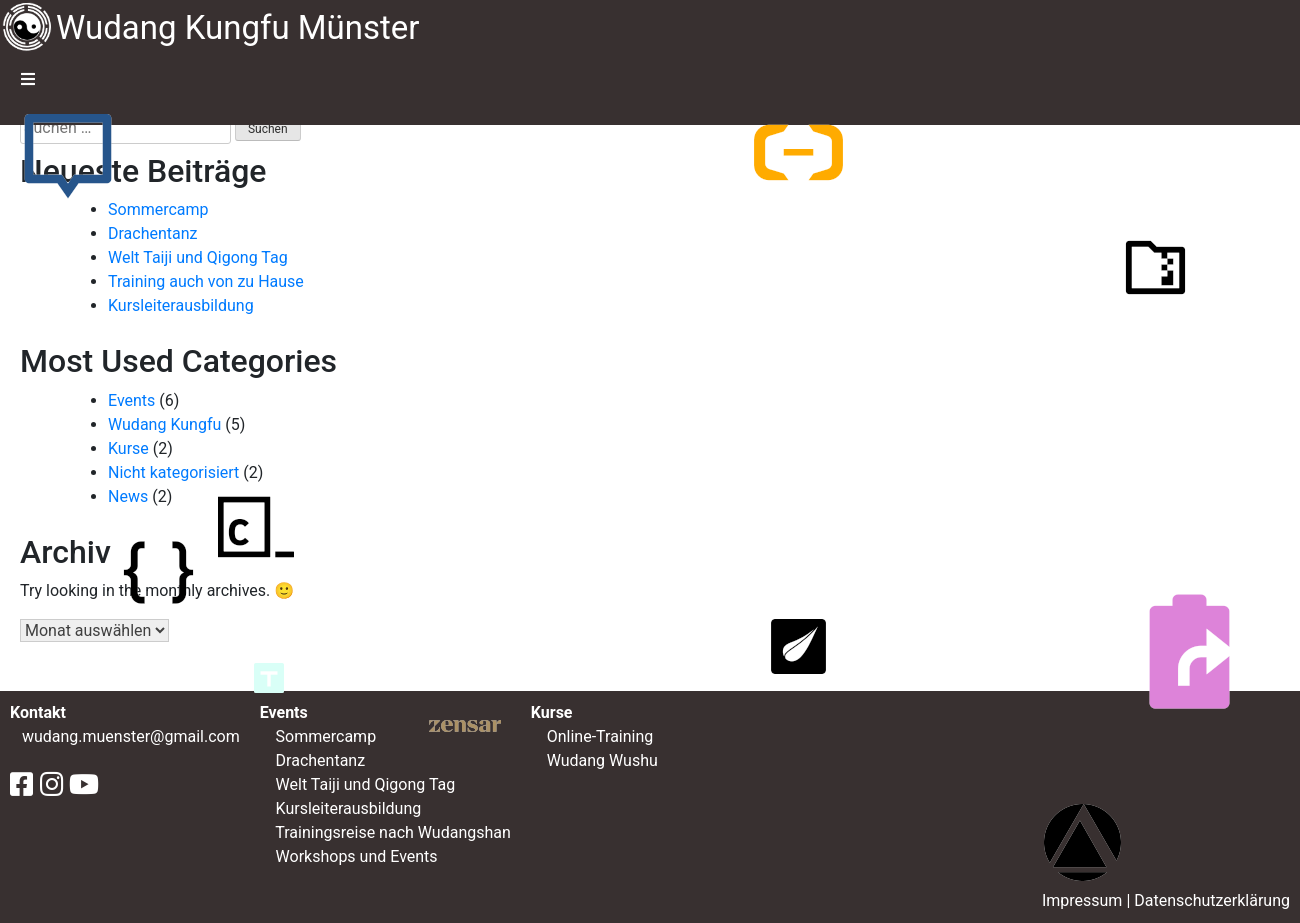  I want to click on access compressed or zipped files, so click(1155, 267).